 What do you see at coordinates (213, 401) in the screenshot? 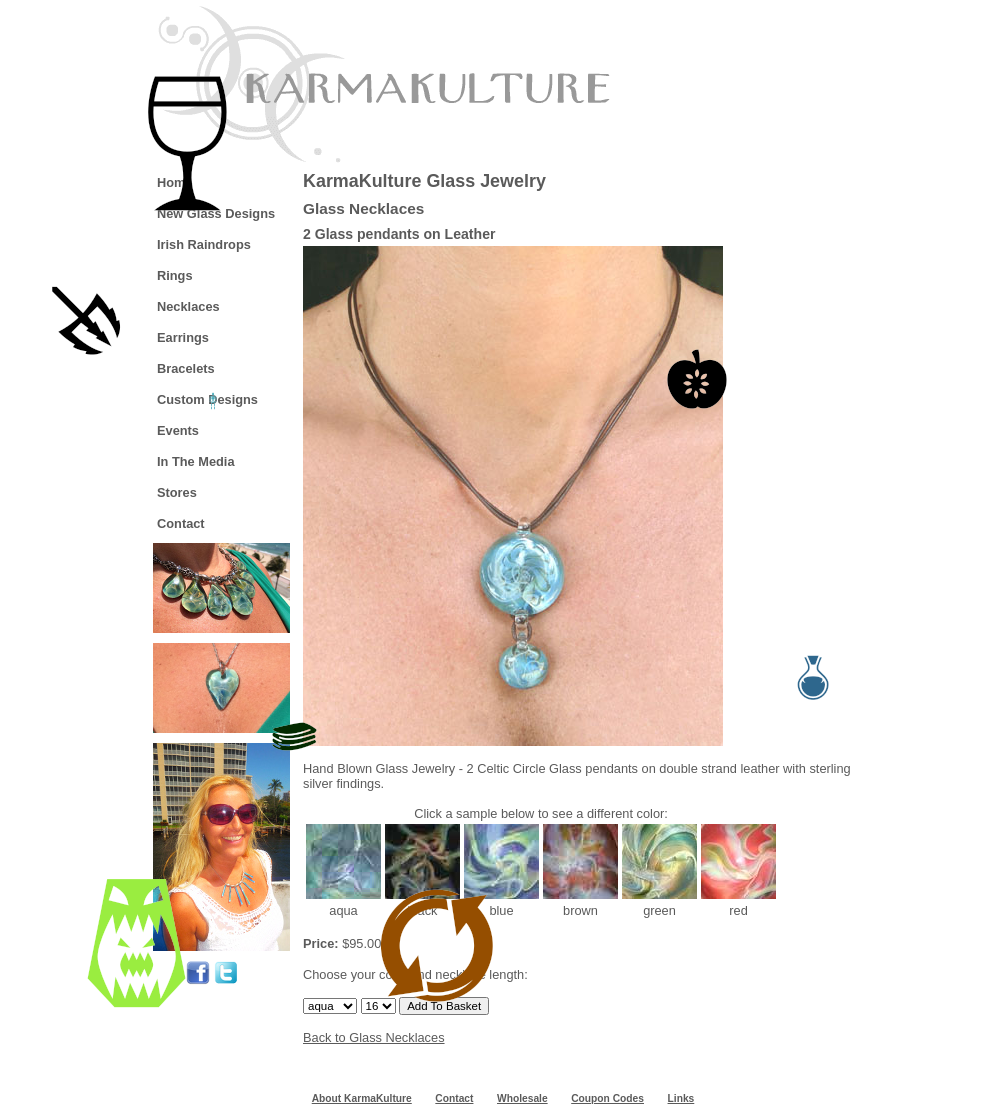
I see `indicates a skeleton or bone-related game element` at bounding box center [213, 401].